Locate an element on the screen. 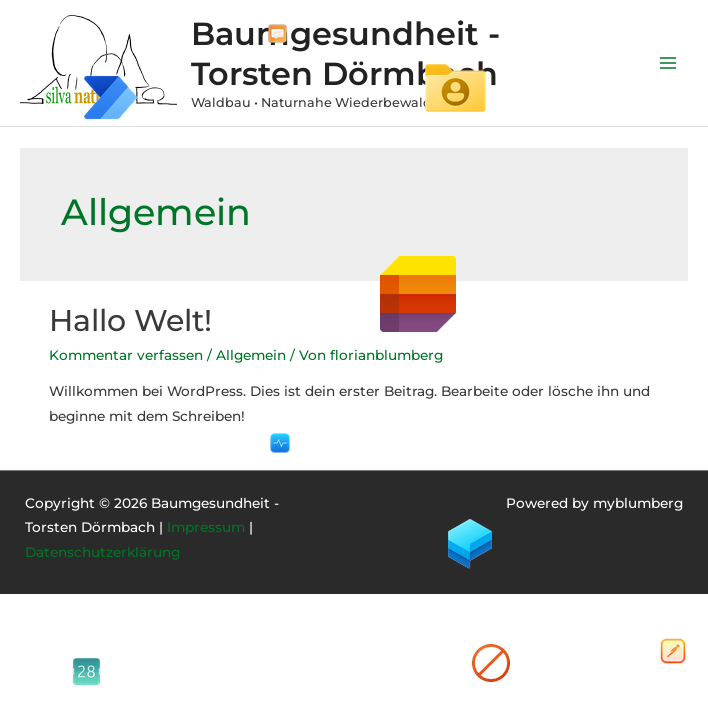 The width and height of the screenshot is (708, 720). indicates denied or blocked access is located at coordinates (491, 663).